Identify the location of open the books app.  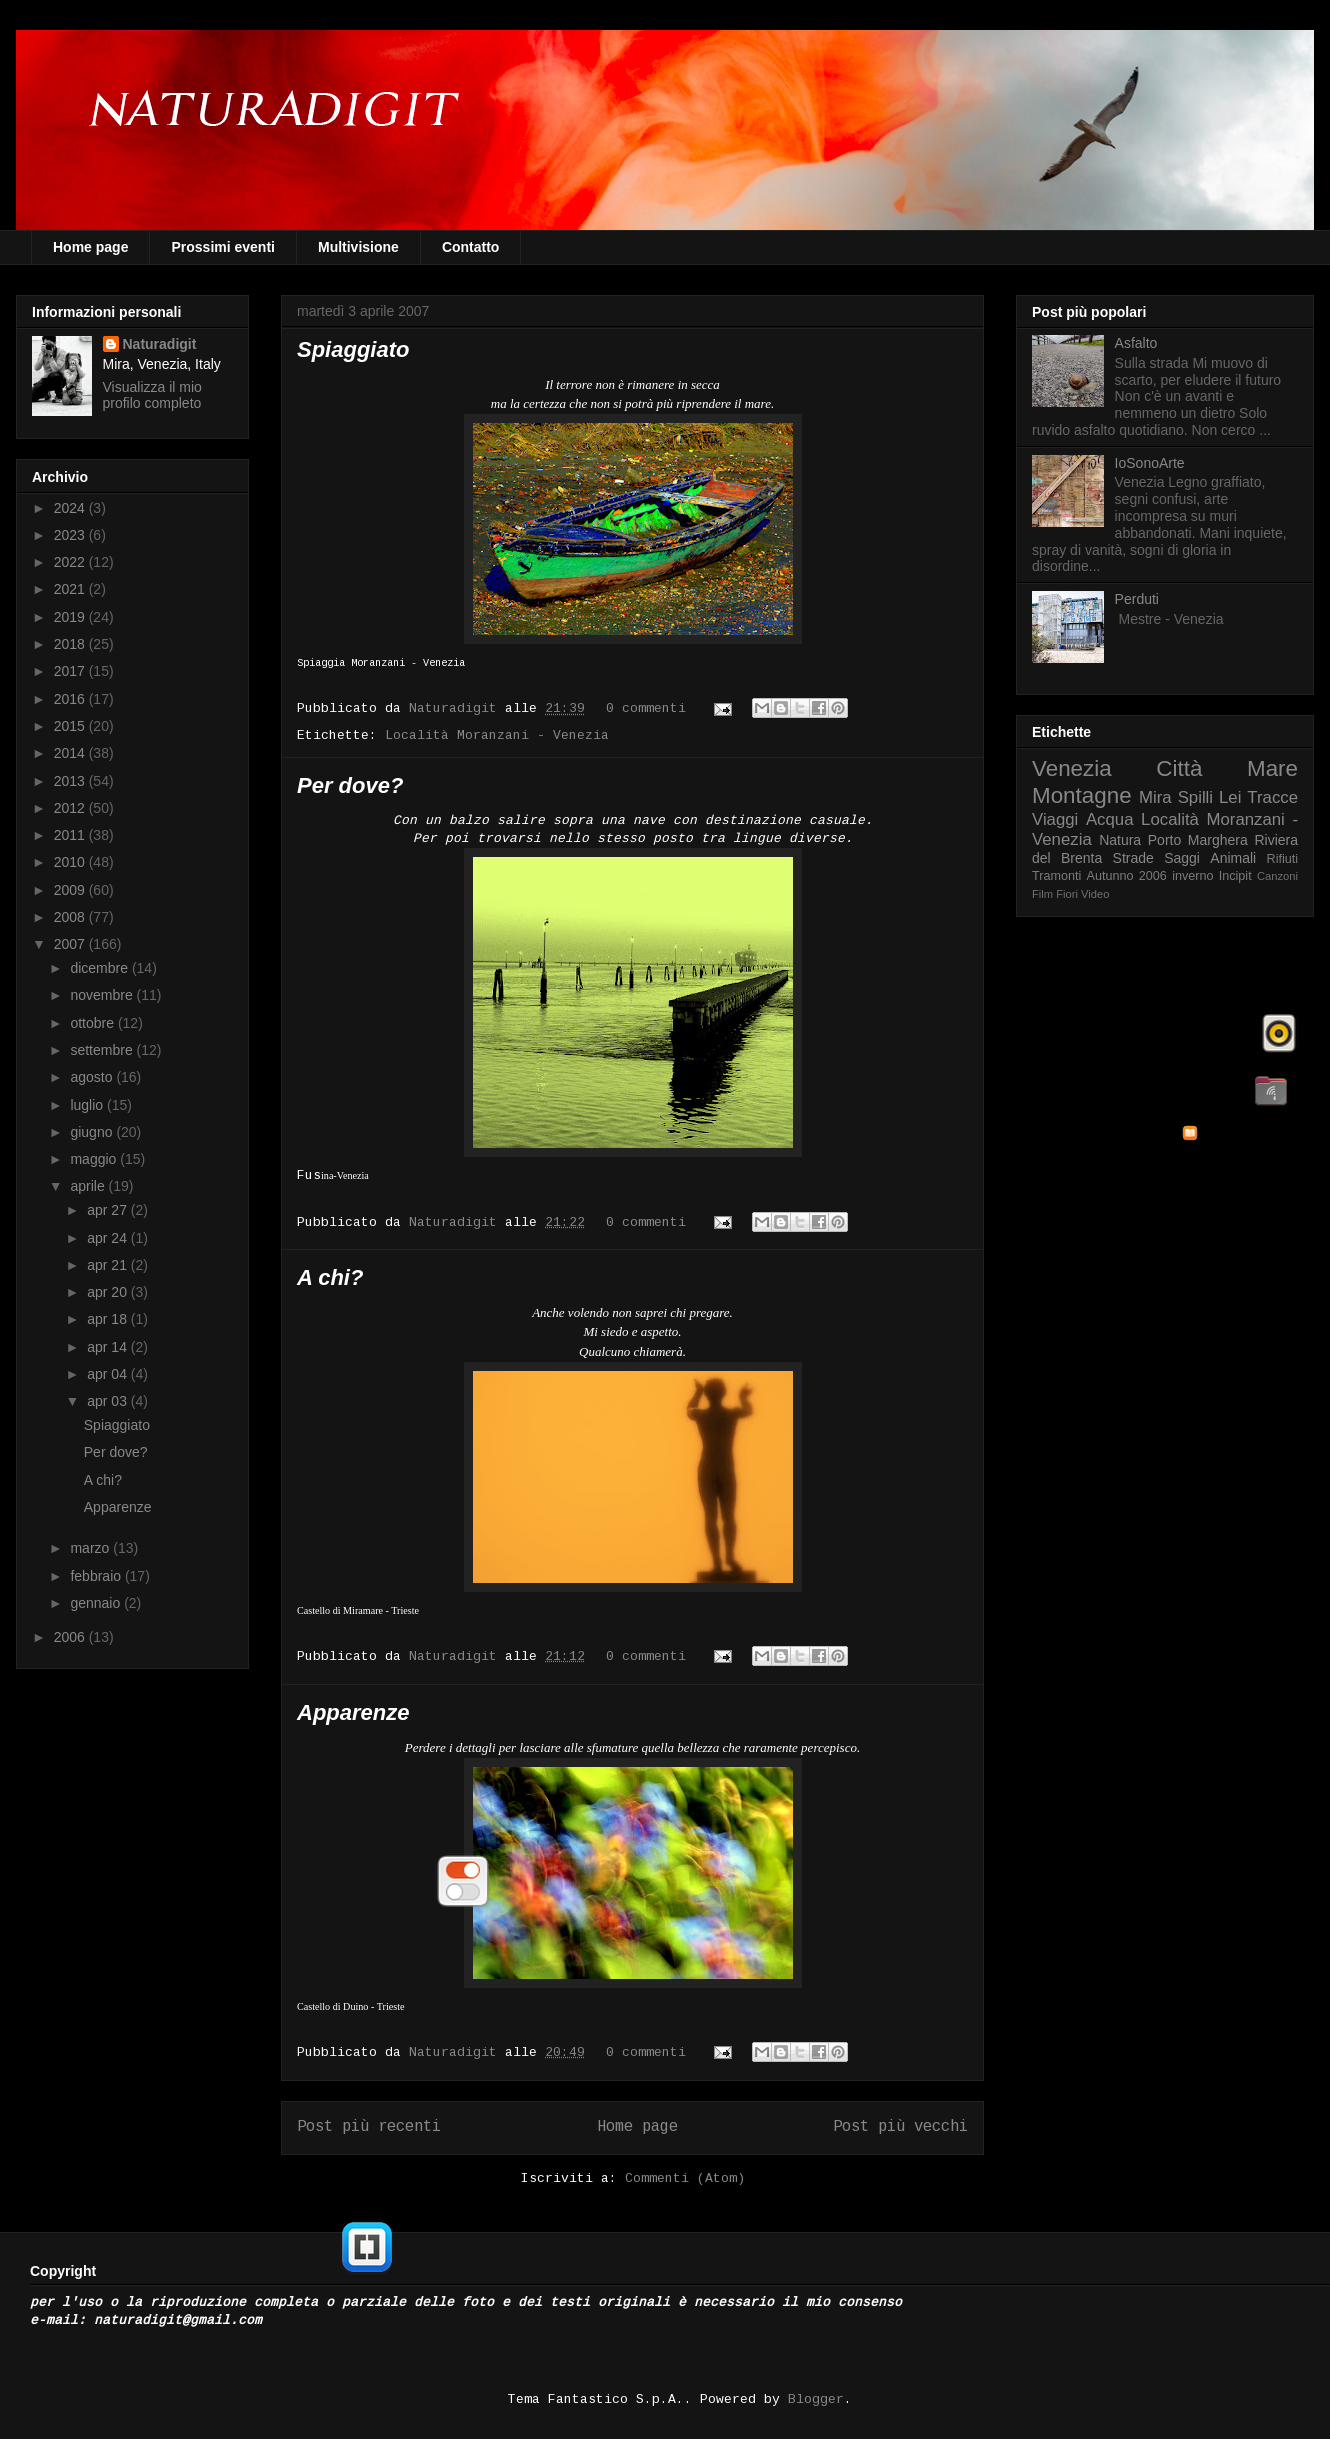
(1190, 1133).